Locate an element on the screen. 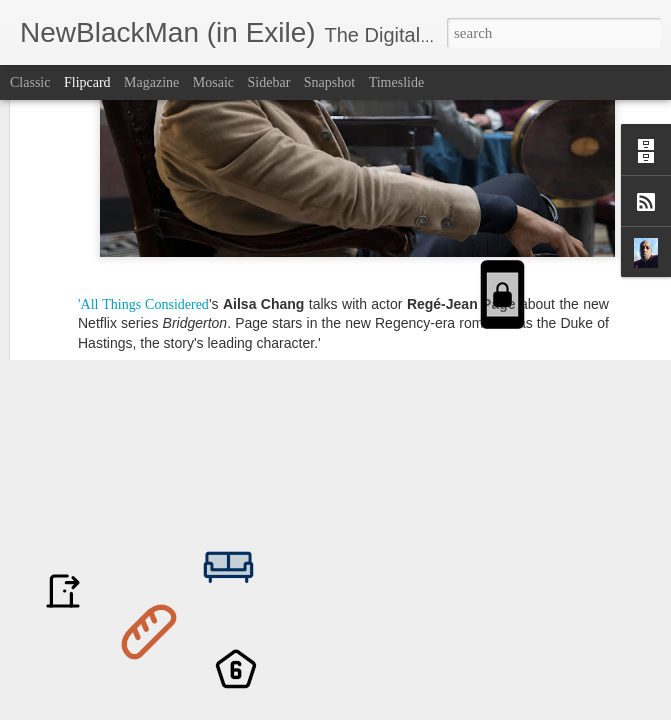 The width and height of the screenshot is (671, 720). browse bakery or bread products is located at coordinates (149, 632).